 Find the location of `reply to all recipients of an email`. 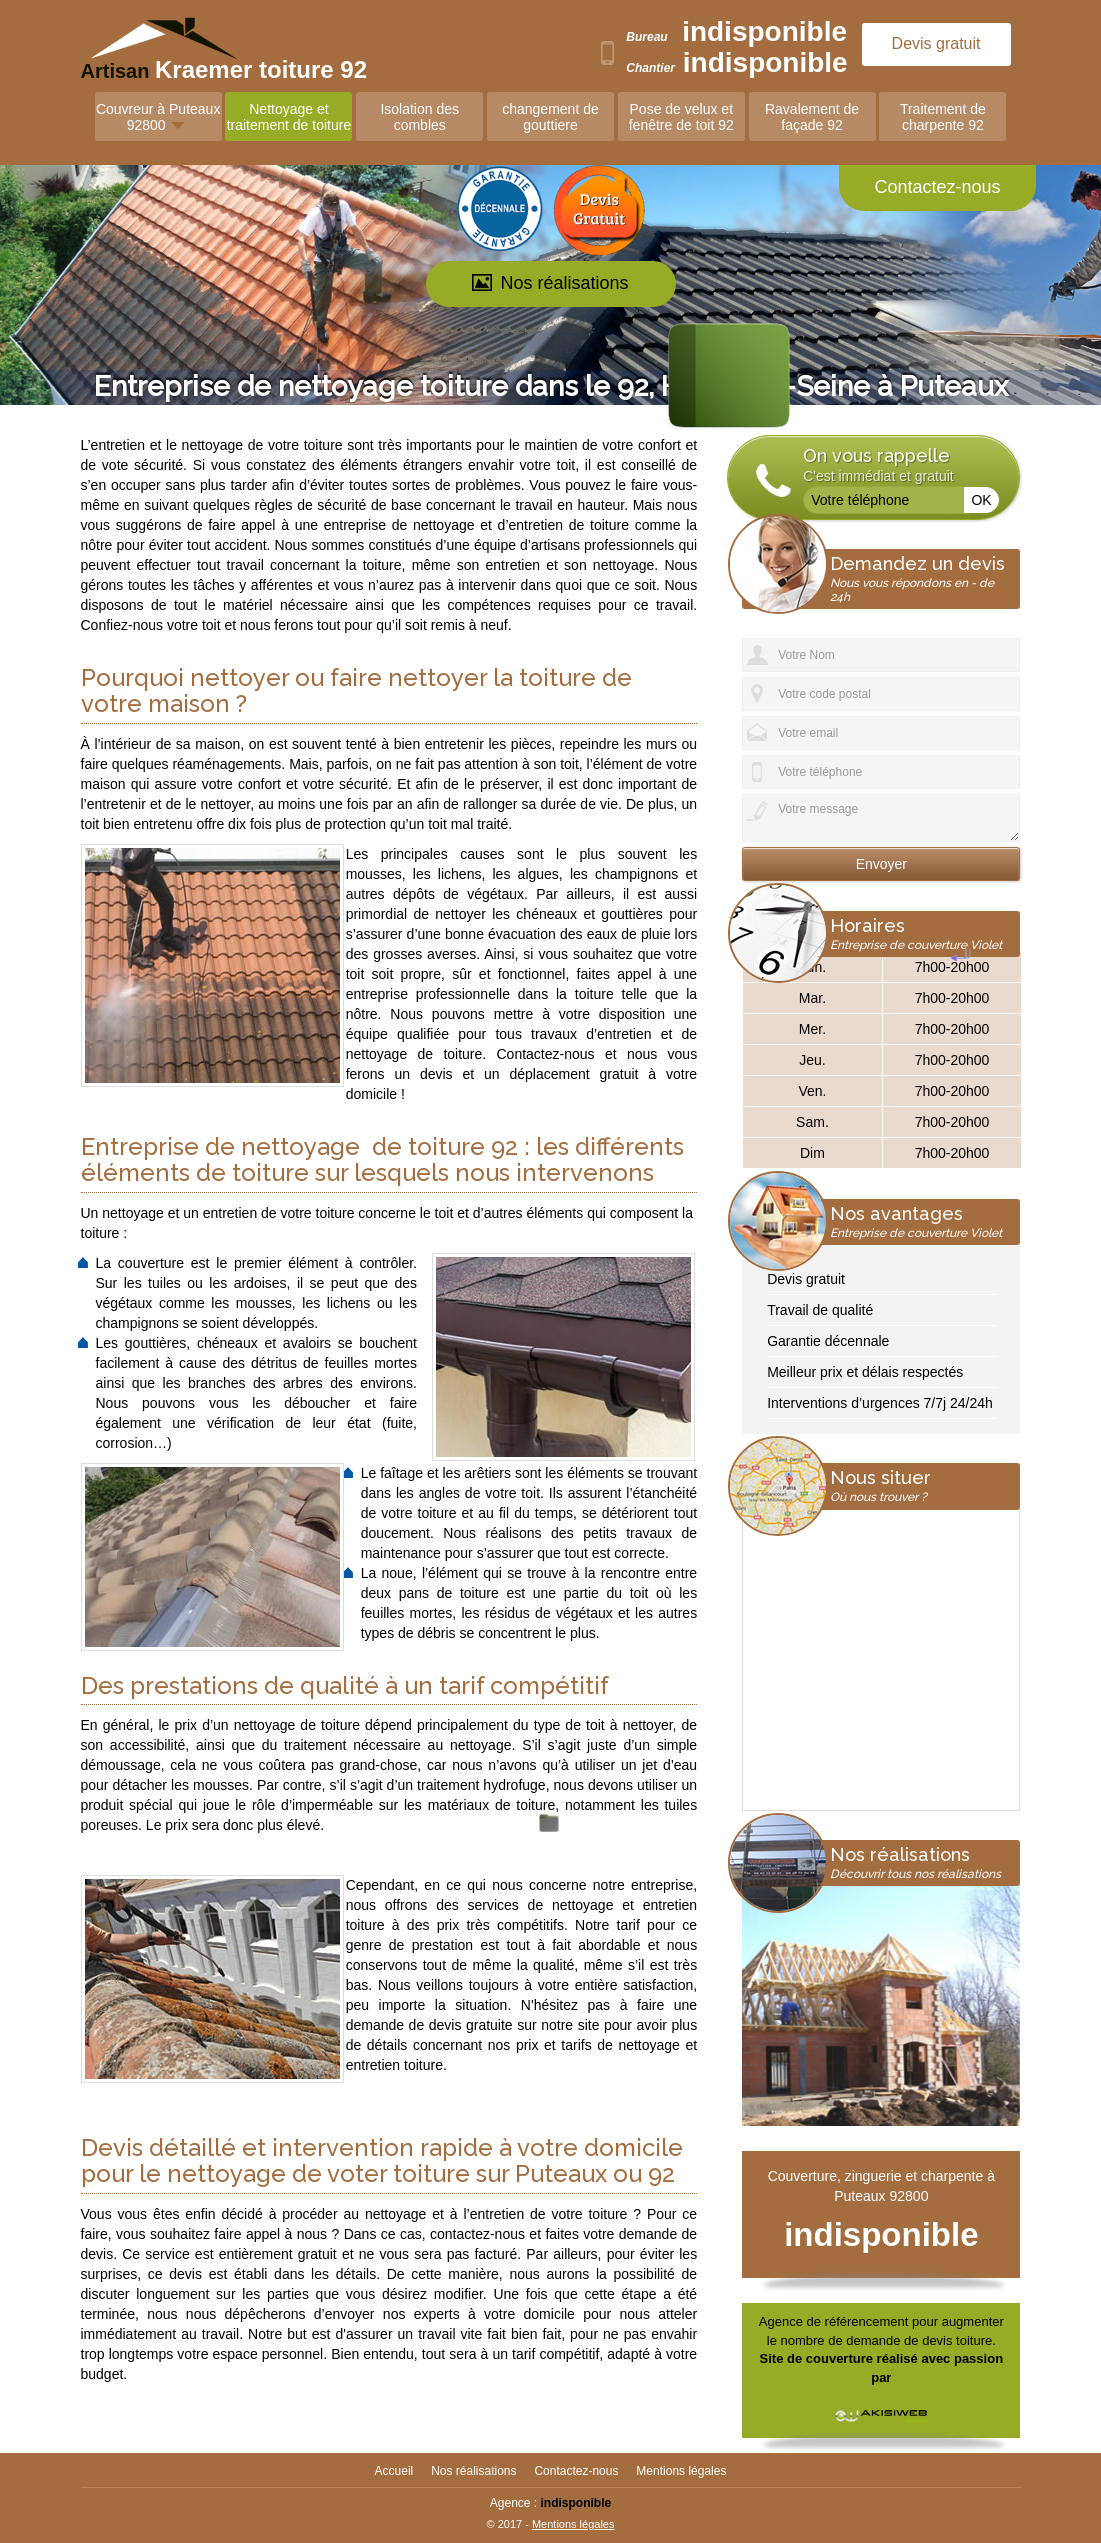

reply to all recipients of an email is located at coordinates (960, 954).